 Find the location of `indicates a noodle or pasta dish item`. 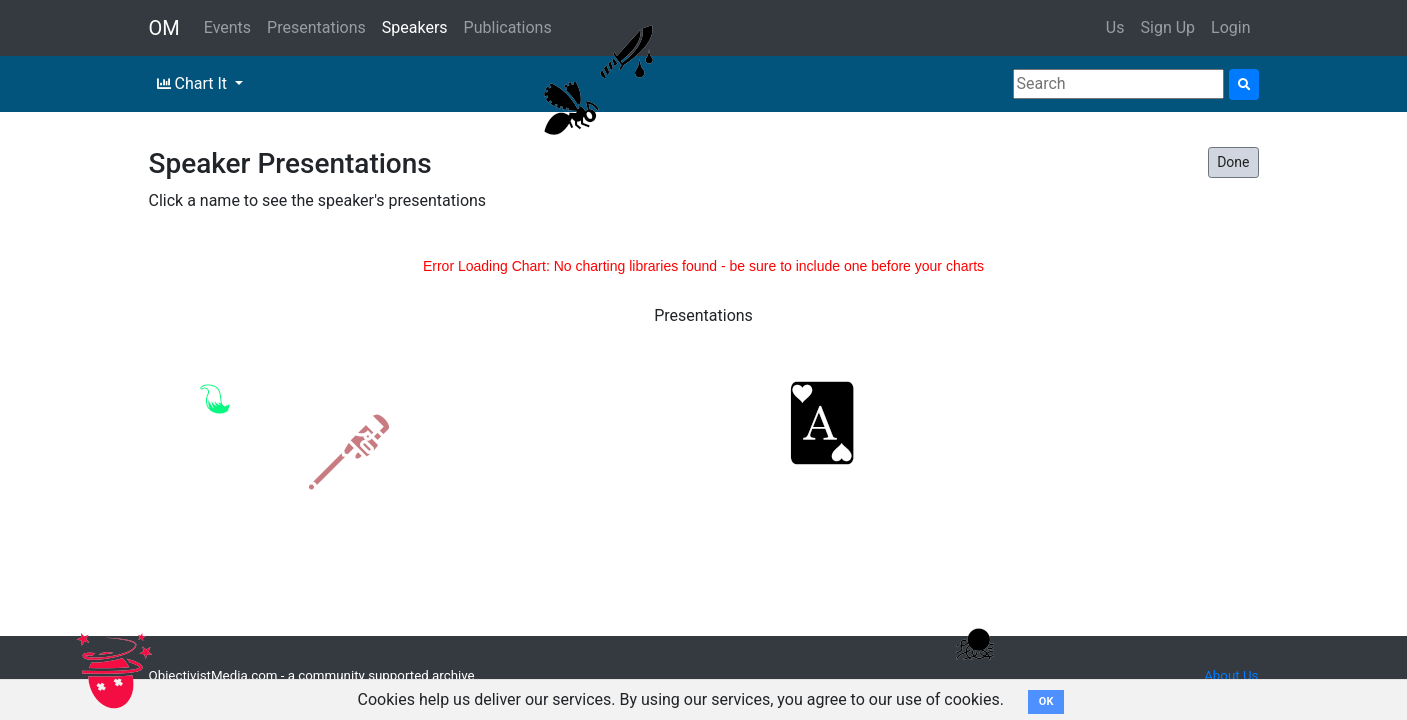

indicates a noodle or pasta dish item is located at coordinates (975, 641).